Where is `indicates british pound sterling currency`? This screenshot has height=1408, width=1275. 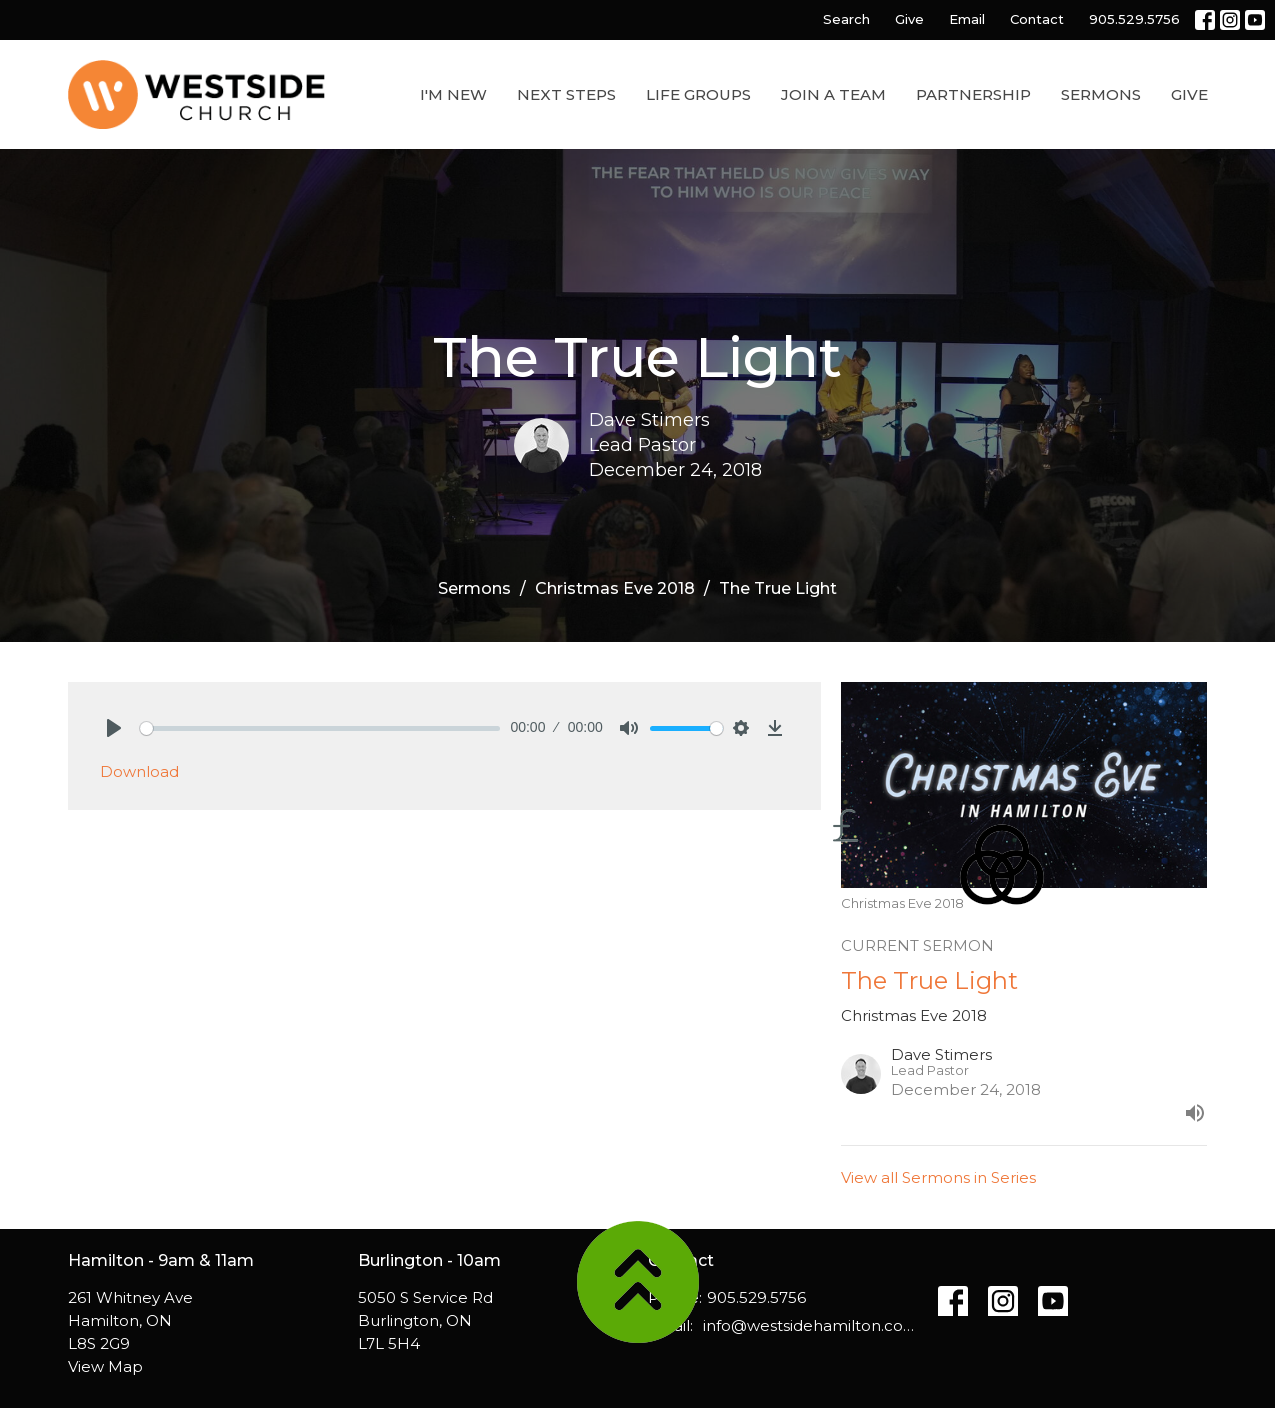
indicates british pound sterling currency is located at coordinates (847, 826).